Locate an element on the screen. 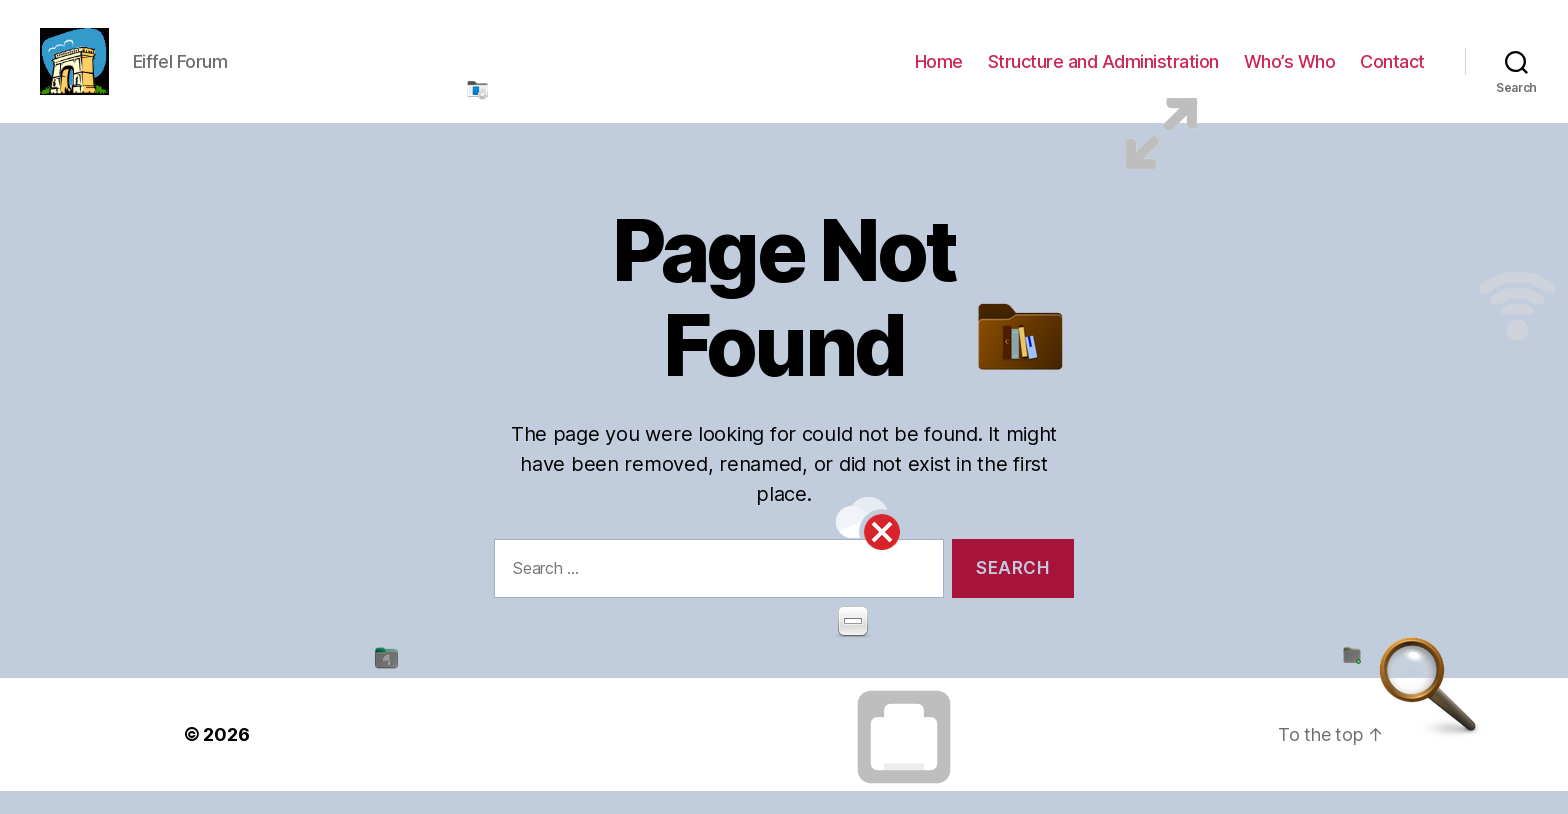  create a new folder is located at coordinates (1352, 655).